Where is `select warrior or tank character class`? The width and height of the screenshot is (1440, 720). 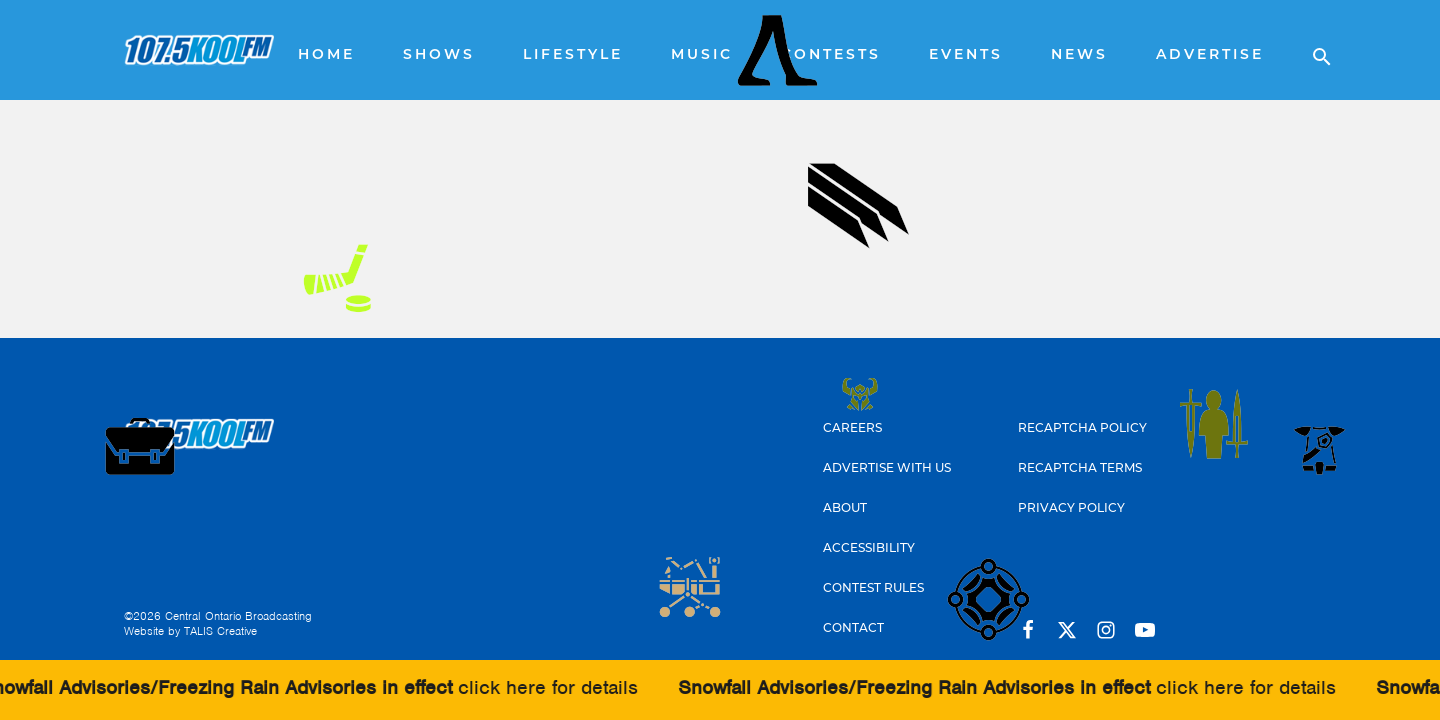 select warrior or tank character class is located at coordinates (860, 394).